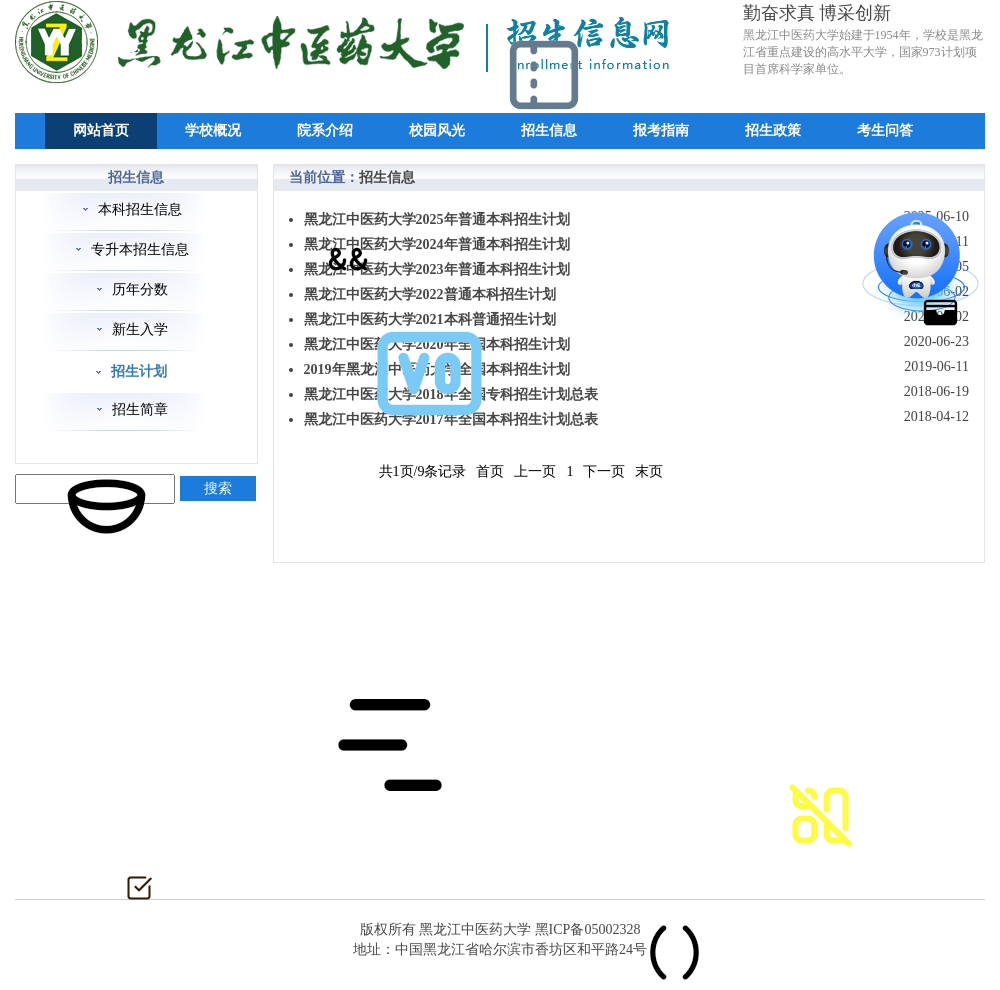  I want to click on switch to hemisphere or dome view, so click(106, 506).